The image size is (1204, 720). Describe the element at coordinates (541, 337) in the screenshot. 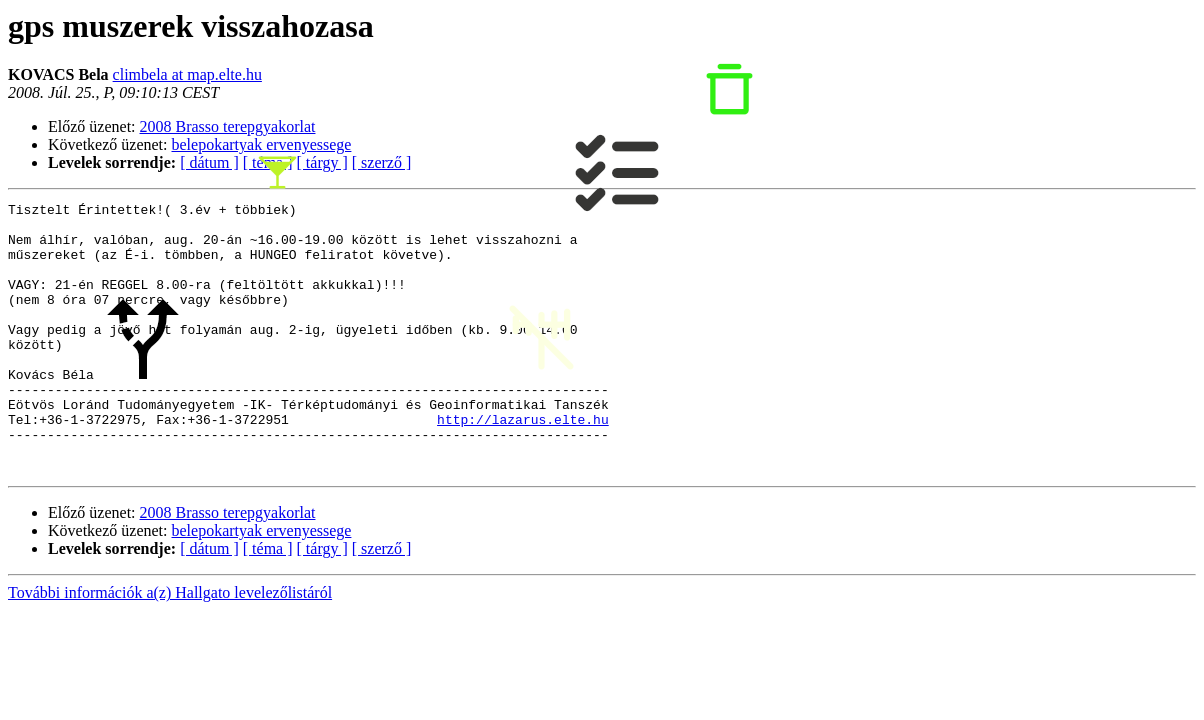

I see `indicates no signal or connection unavailable` at that location.